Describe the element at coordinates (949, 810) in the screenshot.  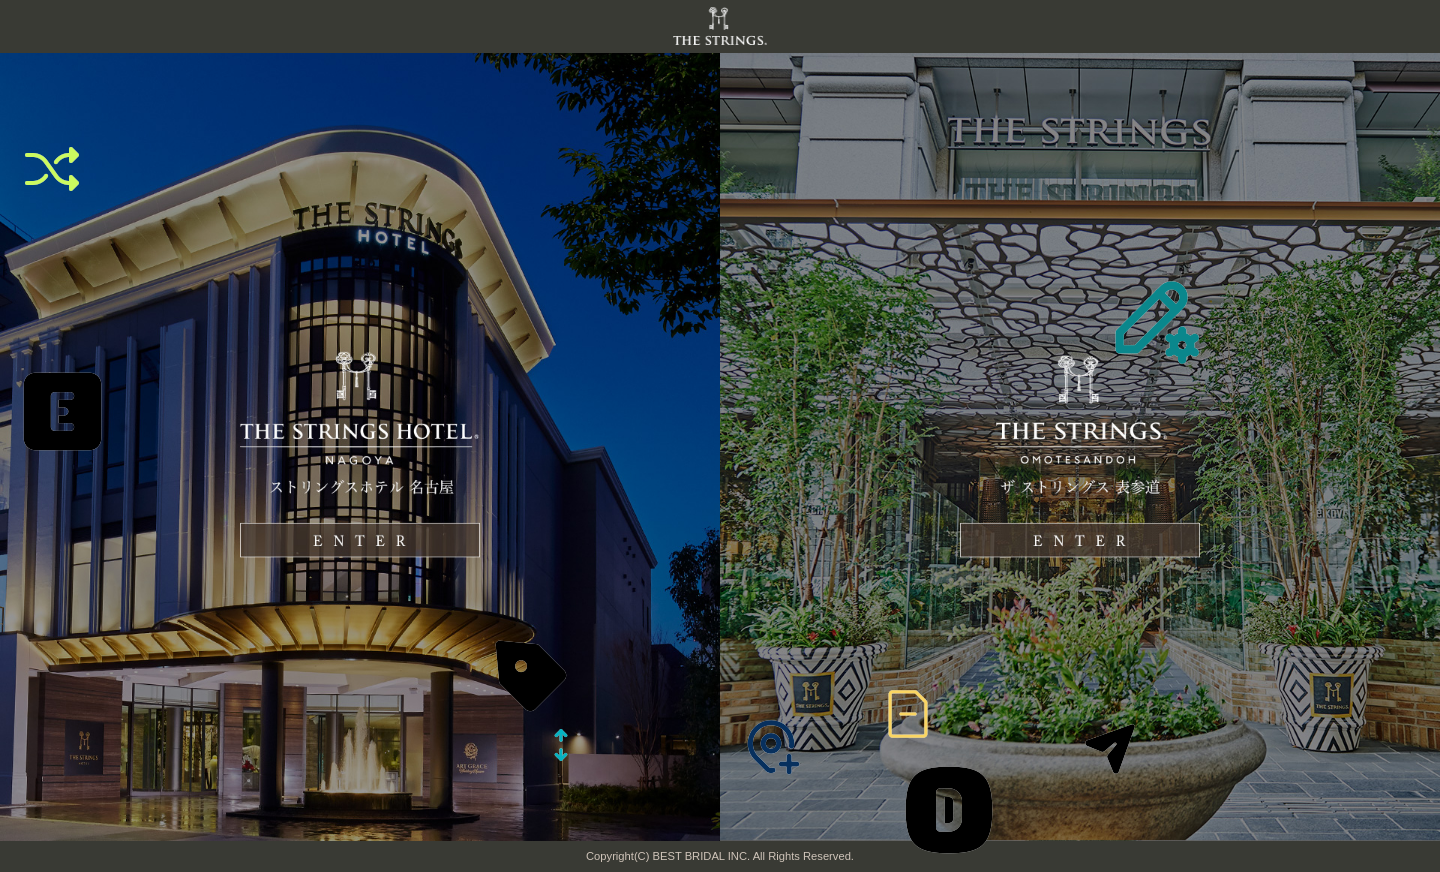
I see `indicates a "D" grade or rating` at that location.